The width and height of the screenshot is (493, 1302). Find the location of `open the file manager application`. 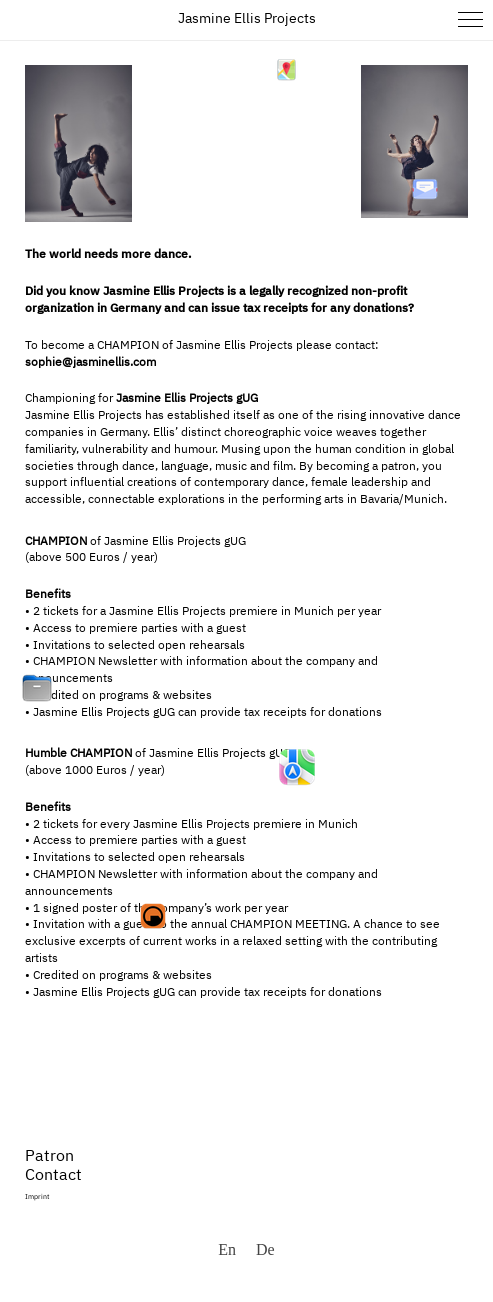

open the file manager application is located at coordinates (37, 688).